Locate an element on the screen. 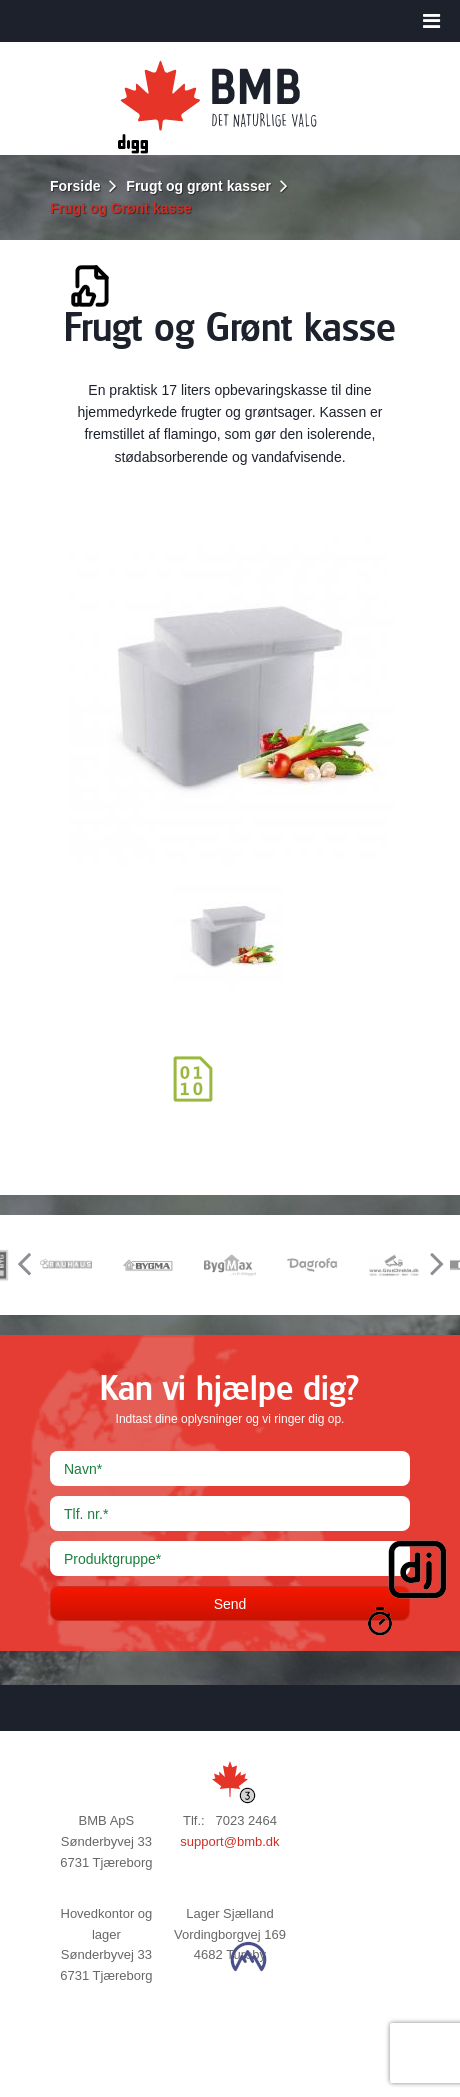  like or approve a document is located at coordinates (92, 286).